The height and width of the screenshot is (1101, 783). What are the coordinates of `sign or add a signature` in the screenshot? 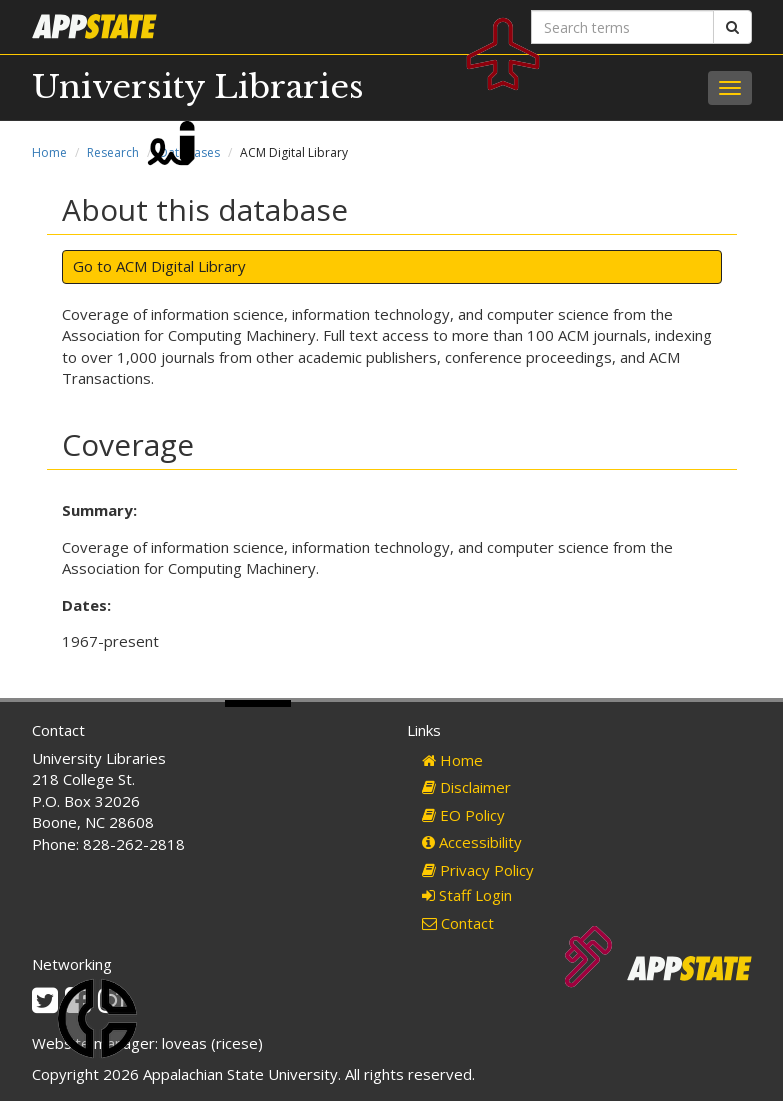 It's located at (172, 145).